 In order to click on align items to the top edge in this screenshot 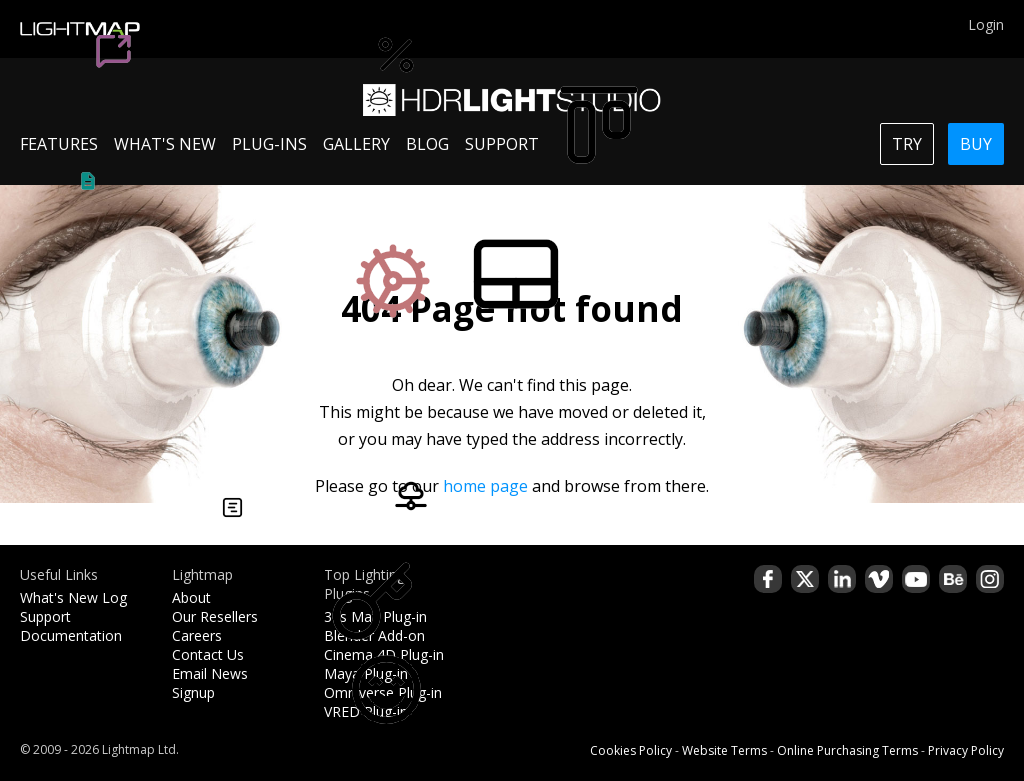, I will do `click(599, 125)`.